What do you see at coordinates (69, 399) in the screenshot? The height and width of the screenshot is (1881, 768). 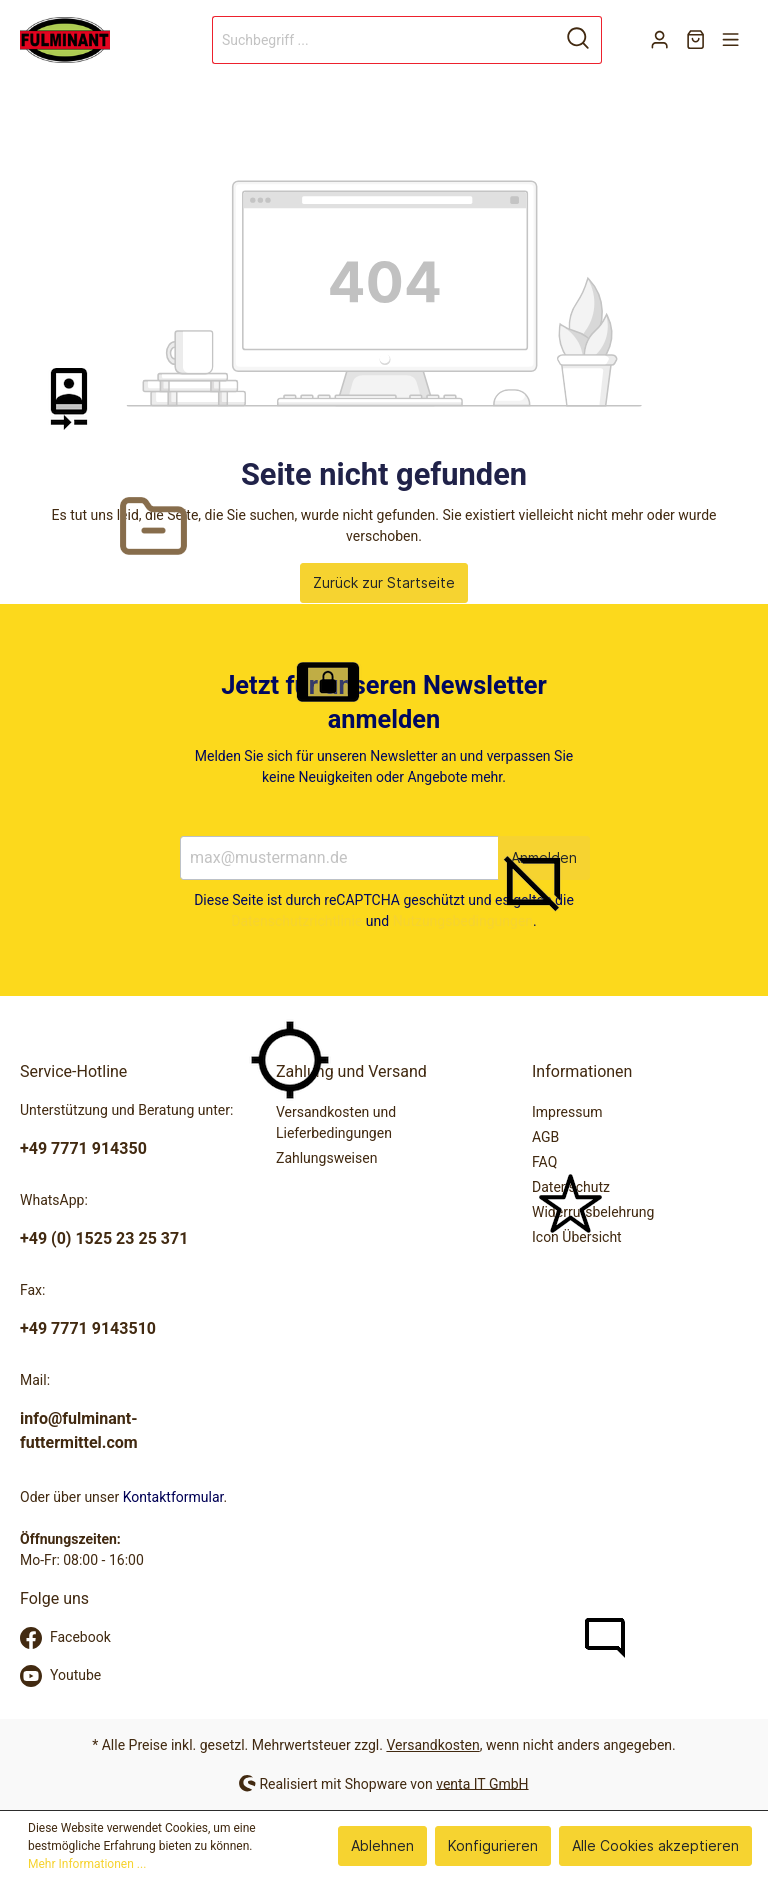 I see `switch to front-facing camera` at bounding box center [69, 399].